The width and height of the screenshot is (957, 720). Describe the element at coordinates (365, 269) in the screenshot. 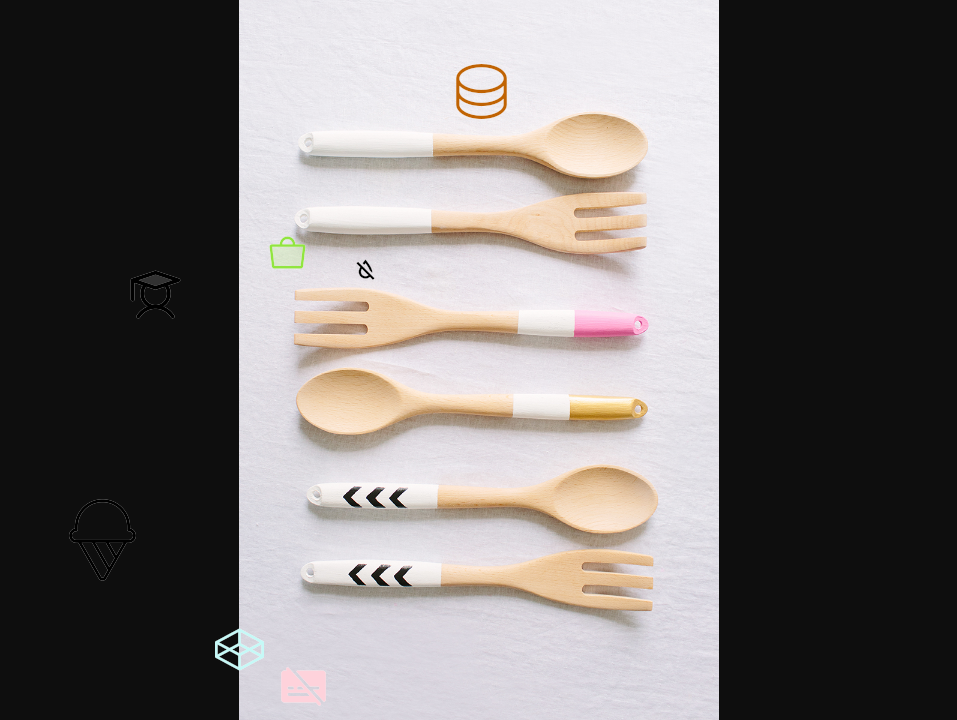

I see `reset or clear text color formatting` at that location.